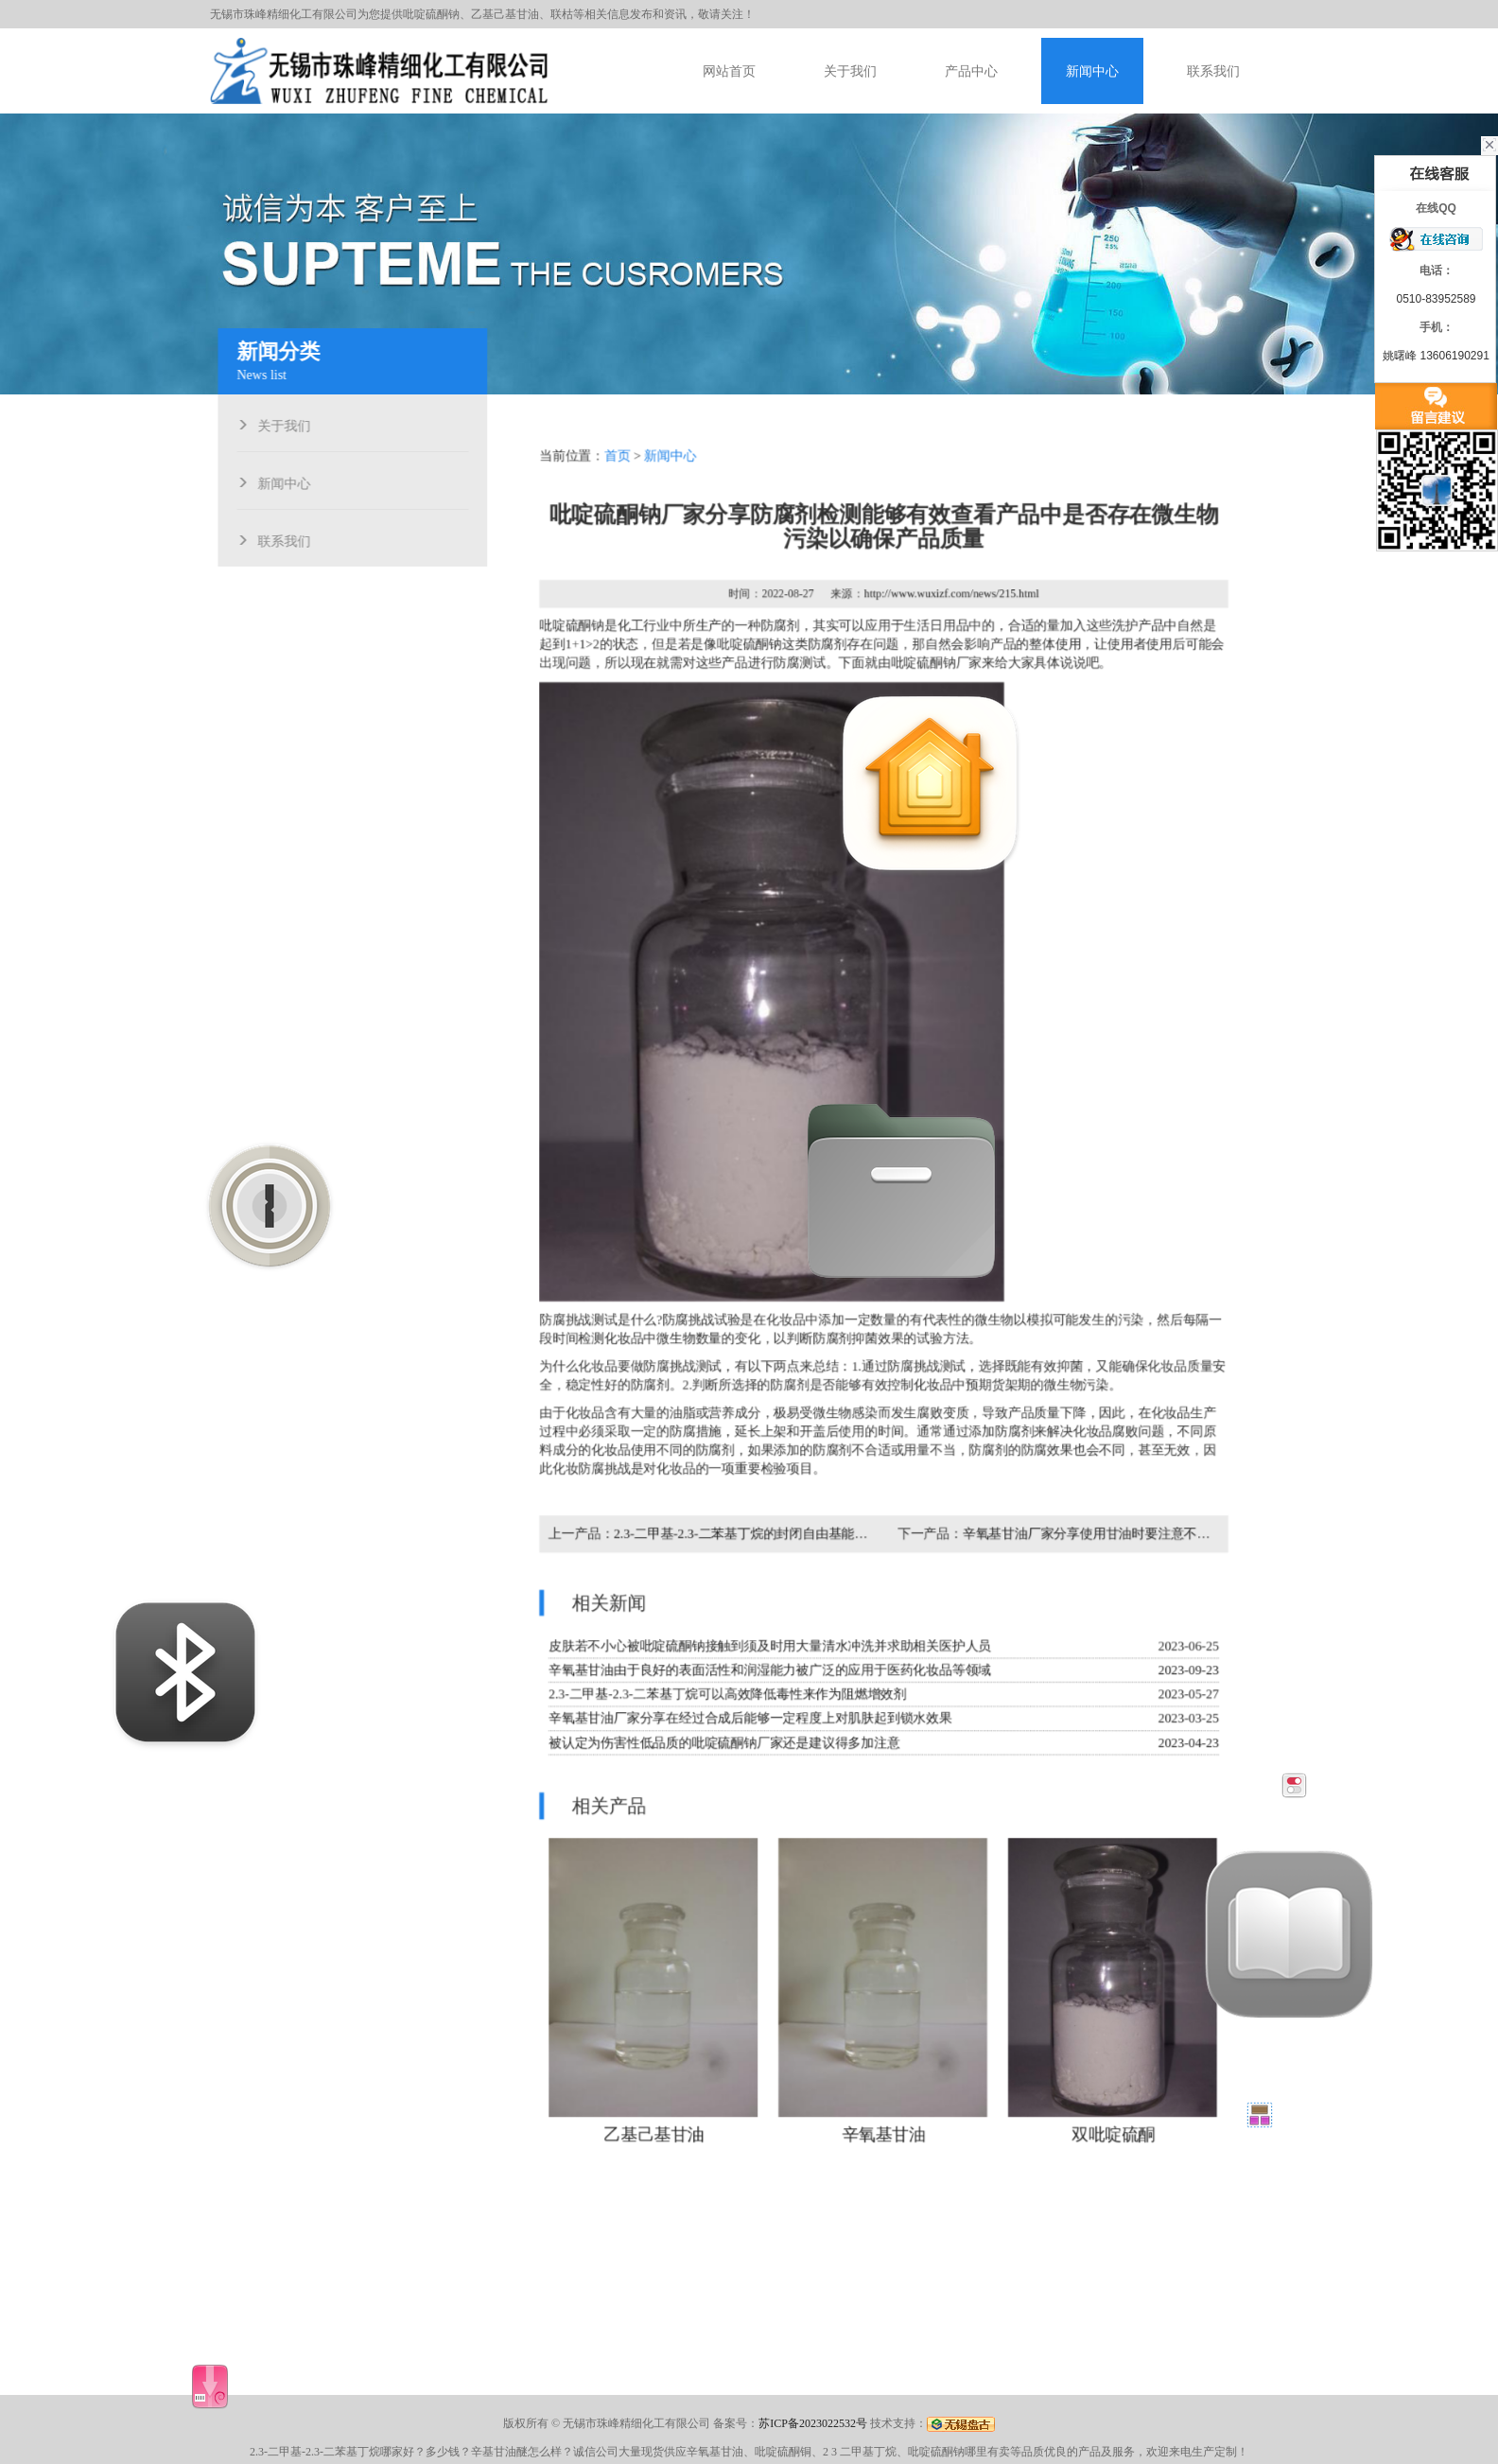 This screenshot has height=2464, width=1498. I want to click on open synaptic package manager, so click(210, 2386).